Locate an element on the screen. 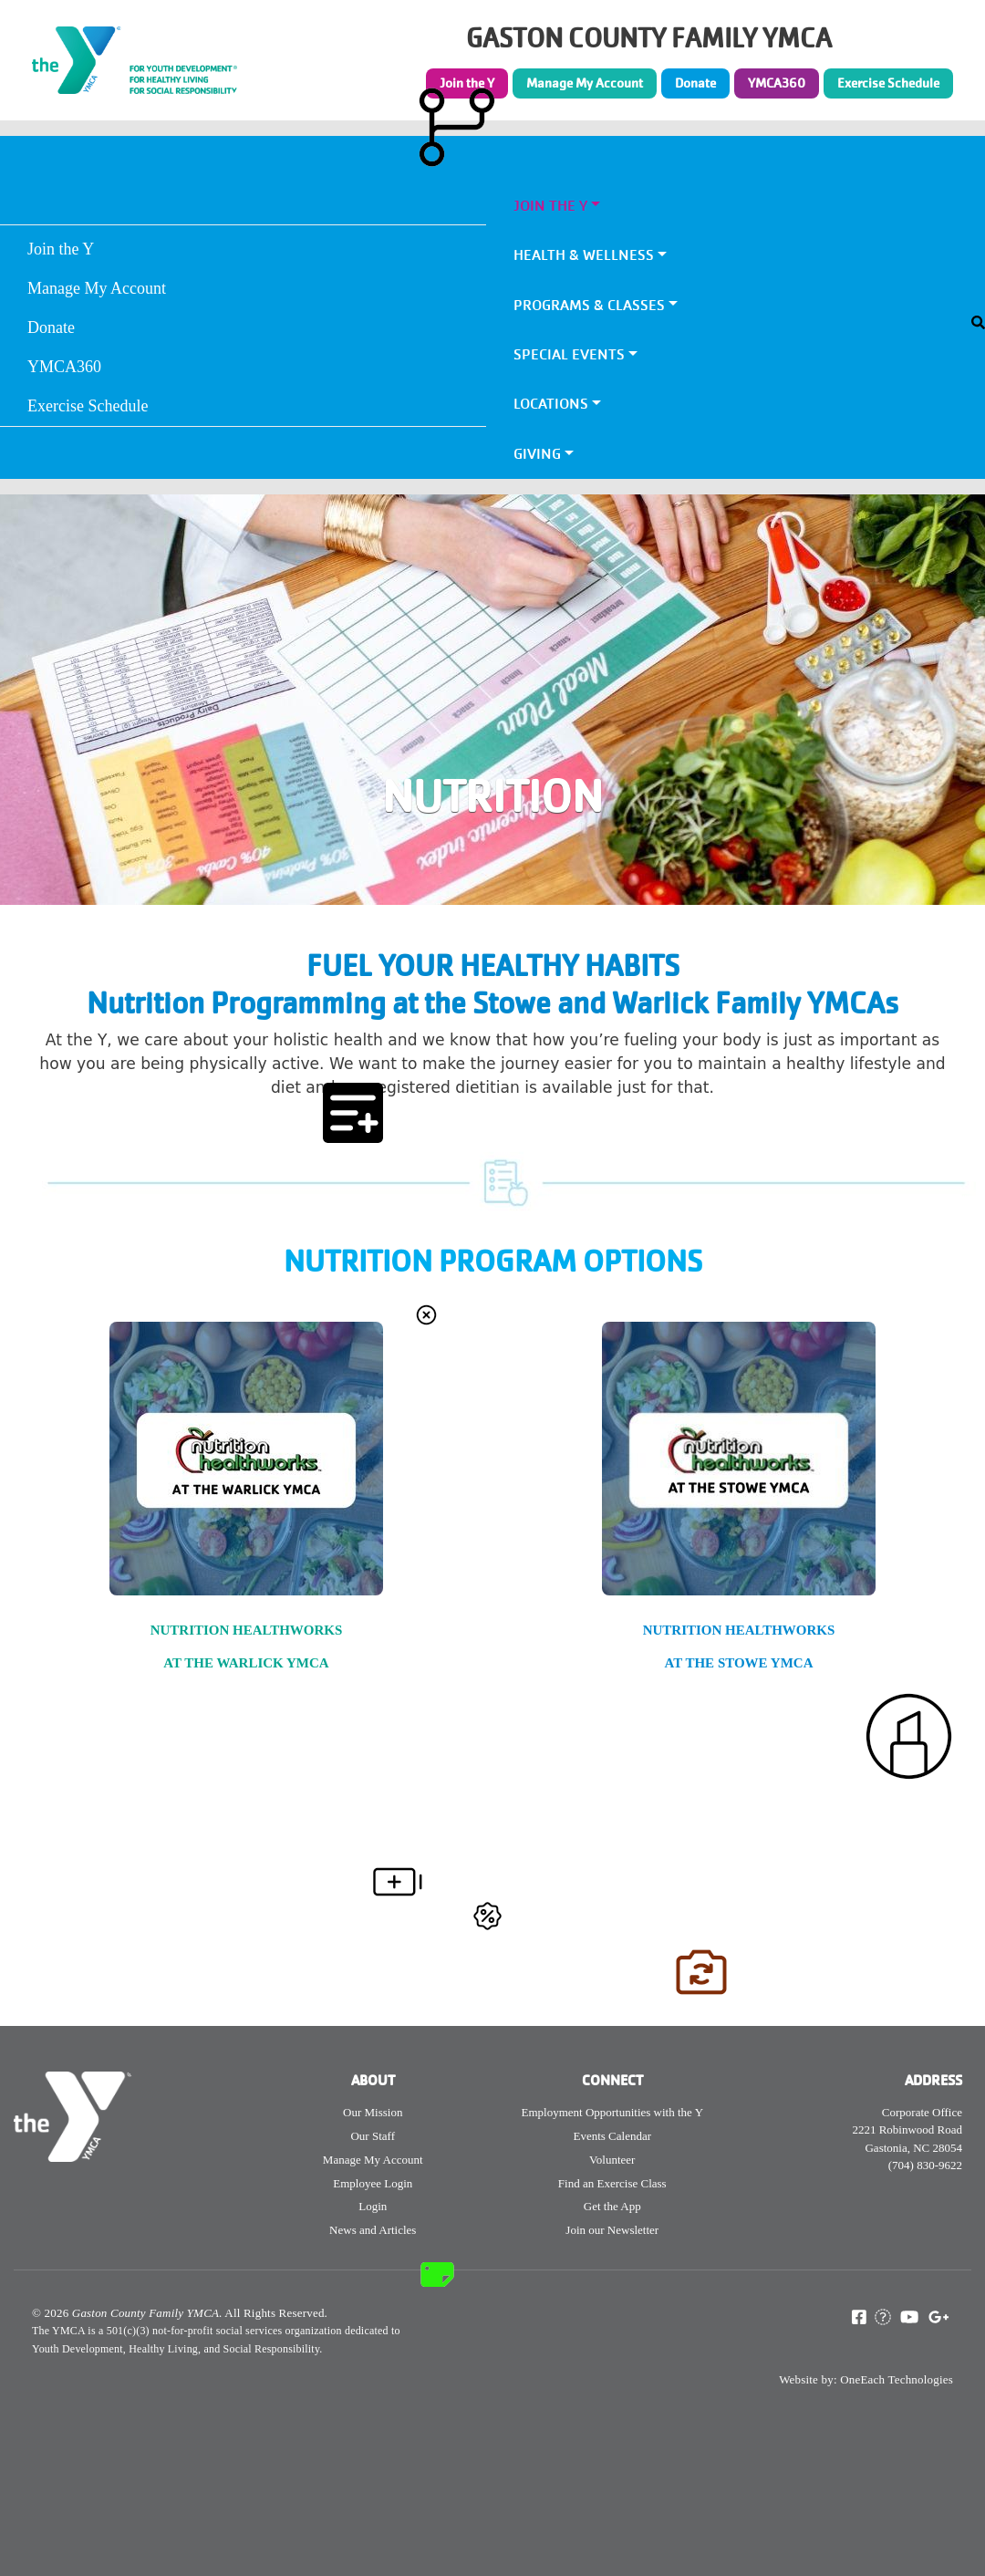 Image resolution: width=985 pixels, height=2576 pixels. switch between front and rear camera is located at coordinates (701, 1973).